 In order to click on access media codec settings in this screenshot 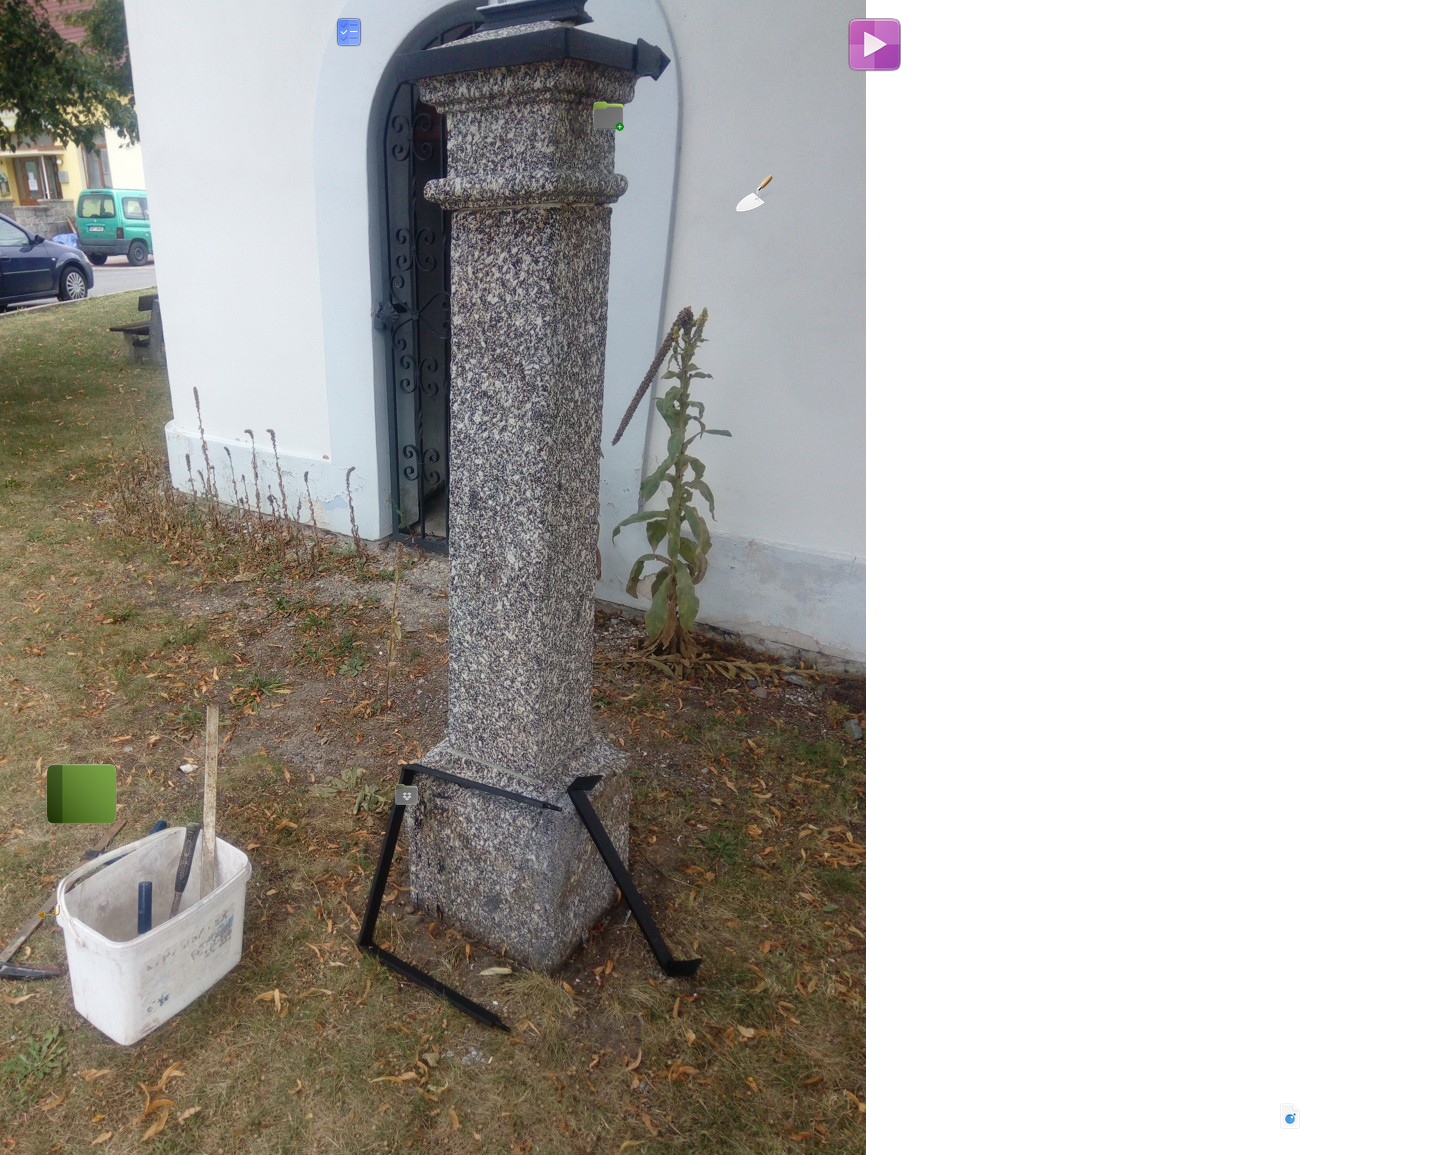, I will do `click(874, 44)`.